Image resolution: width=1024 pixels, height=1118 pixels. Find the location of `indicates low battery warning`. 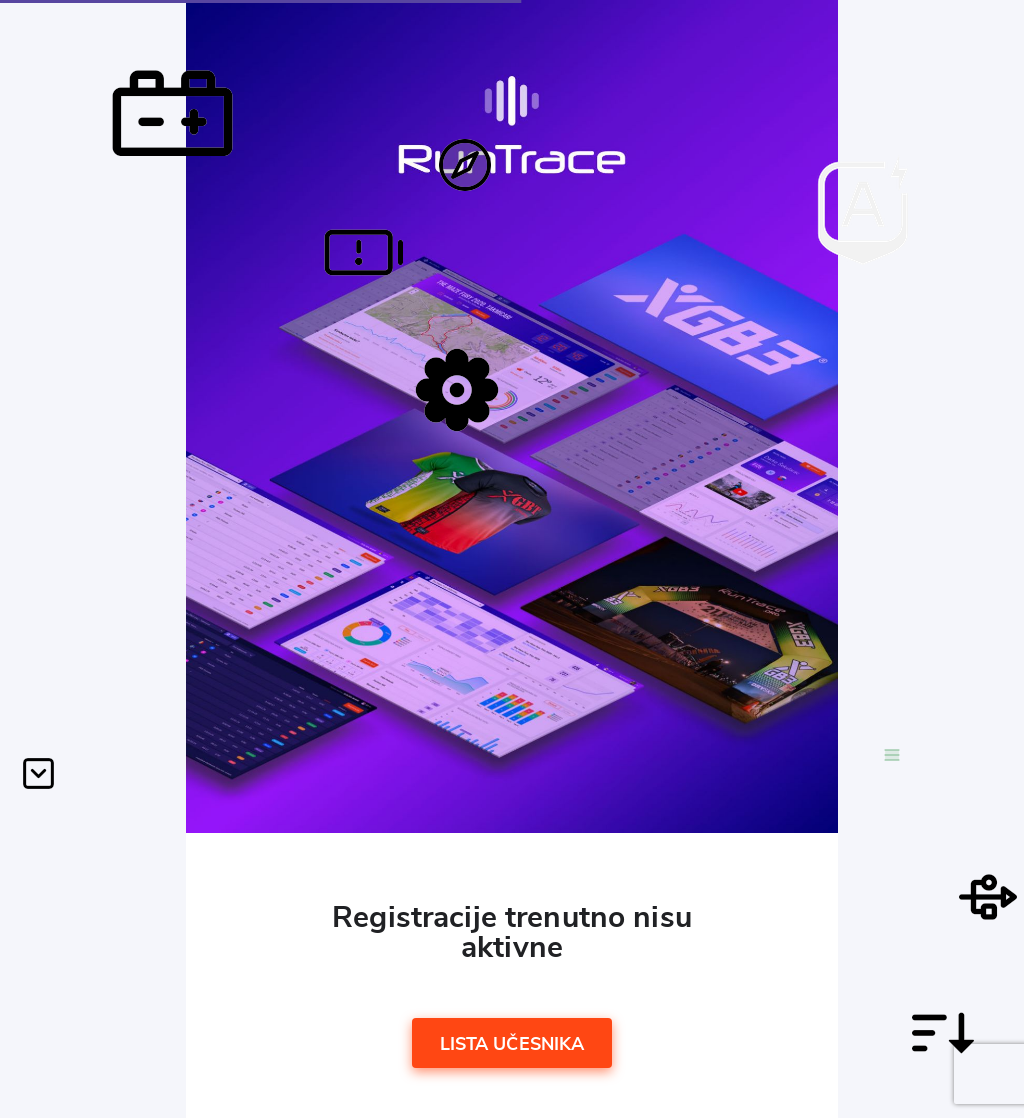

indicates low battery warning is located at coordinates (362, 252).